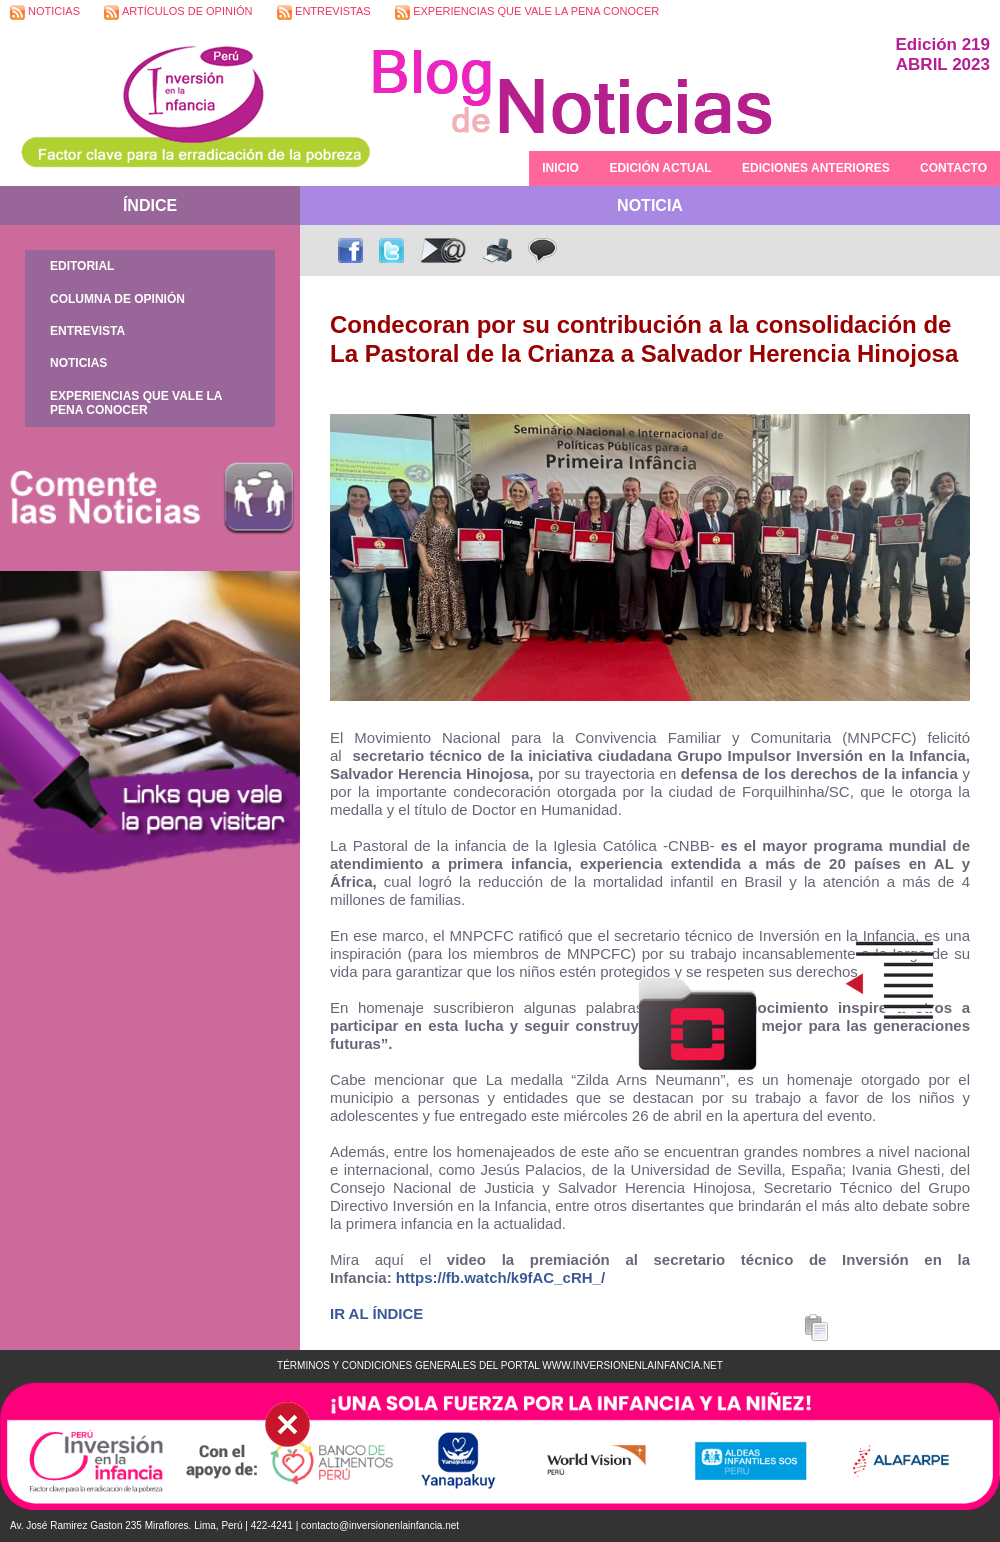  Describe the element at coordinates (891, 982) in the screenshot. I see `decrease text indentation` at that location.